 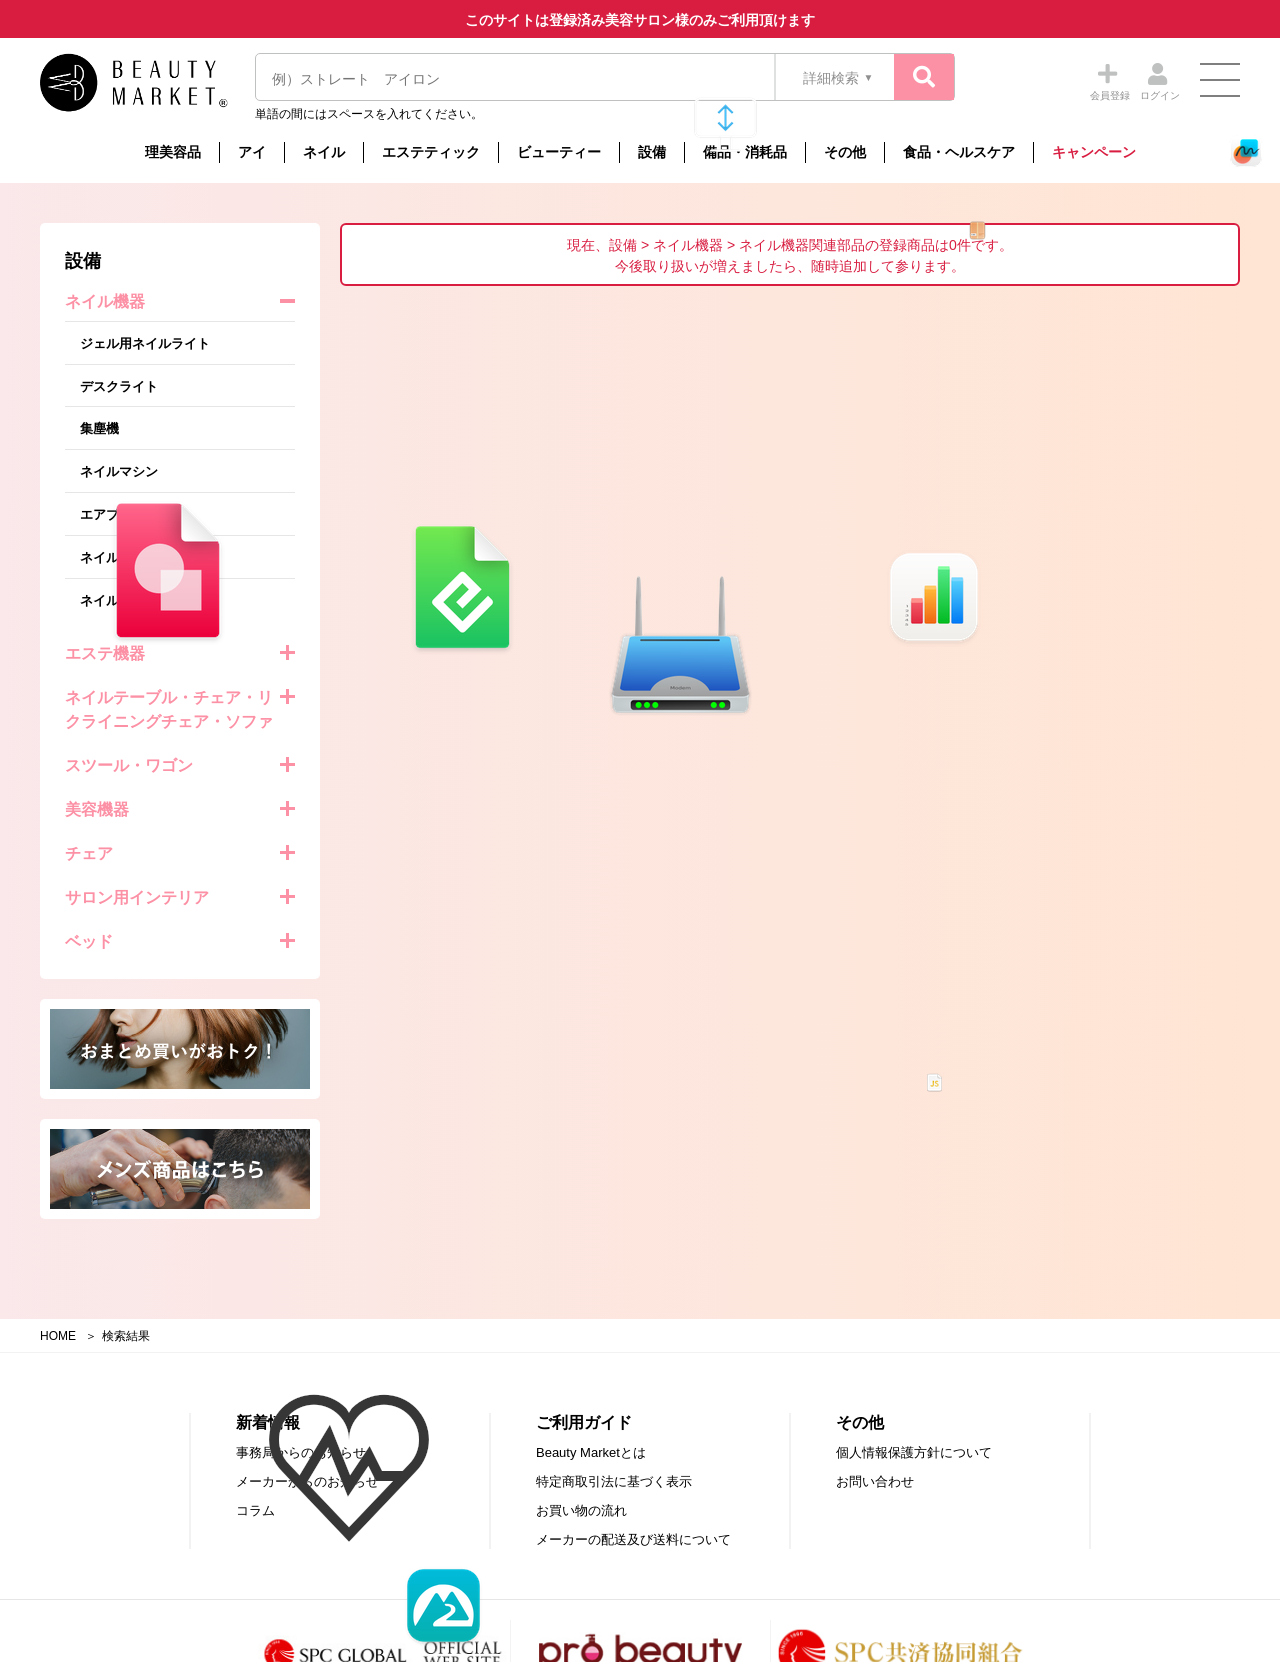 I want to click on a package or archive file type, so click(x=977, y=230).